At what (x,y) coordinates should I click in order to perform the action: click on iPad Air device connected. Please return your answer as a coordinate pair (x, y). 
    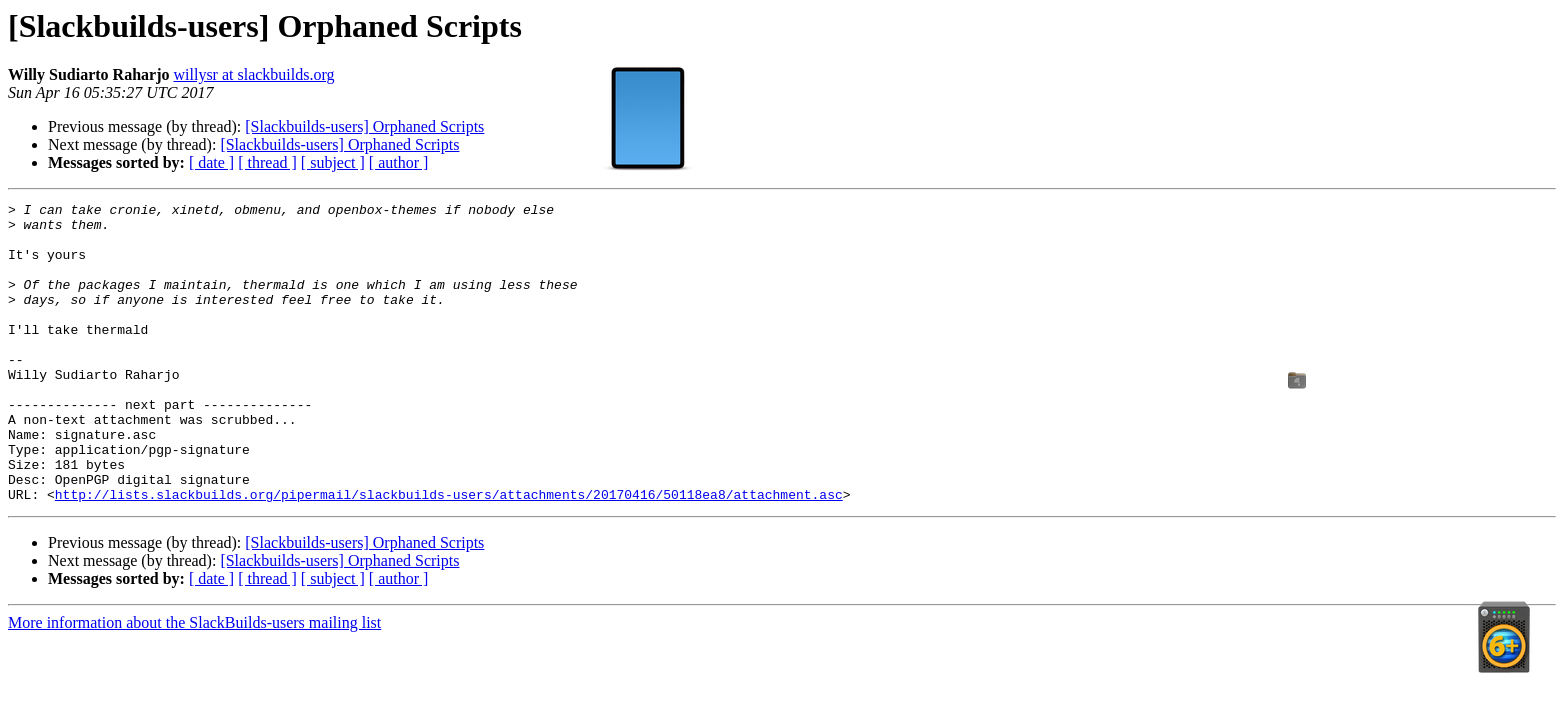
    Looking at the image, I should click on (648, 119).